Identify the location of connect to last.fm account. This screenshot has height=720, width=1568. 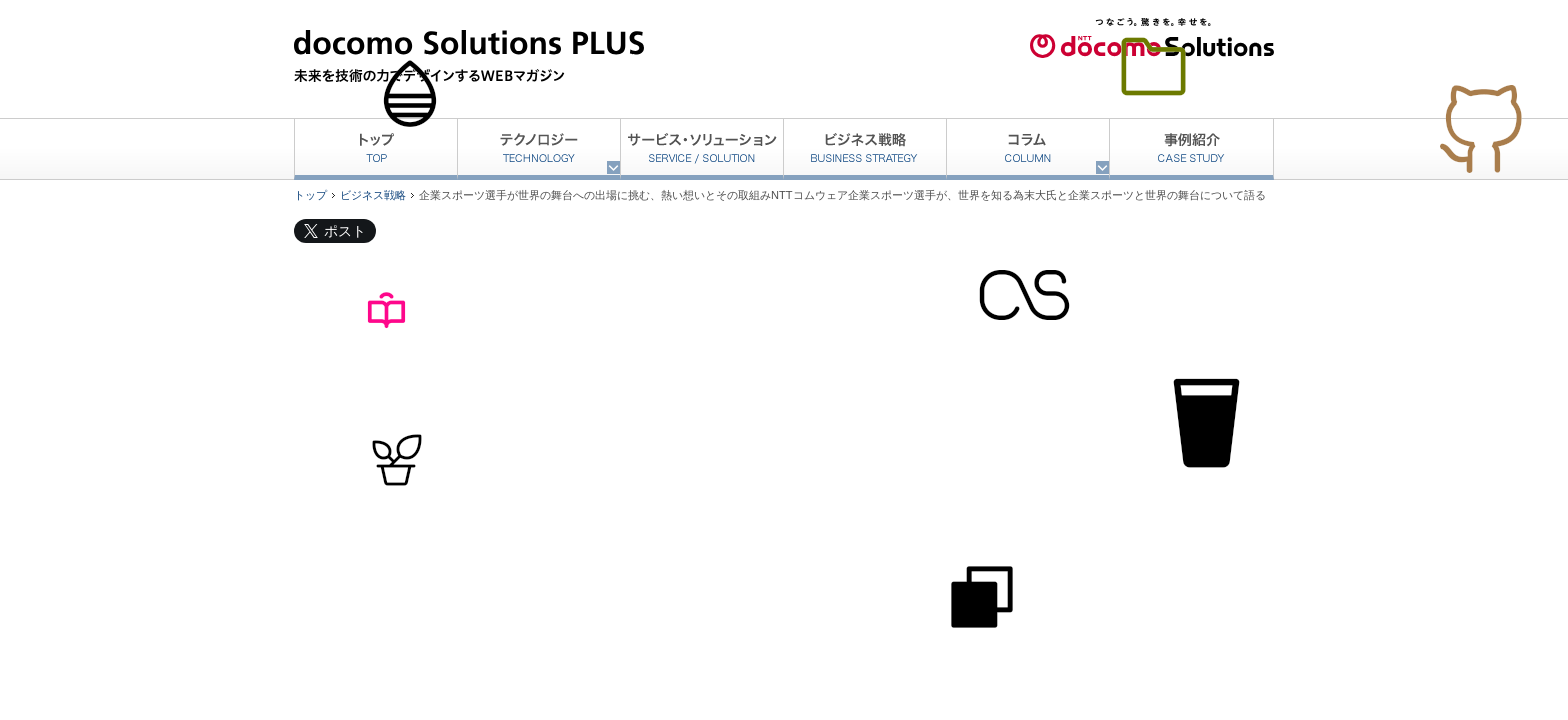
(1024, 293).